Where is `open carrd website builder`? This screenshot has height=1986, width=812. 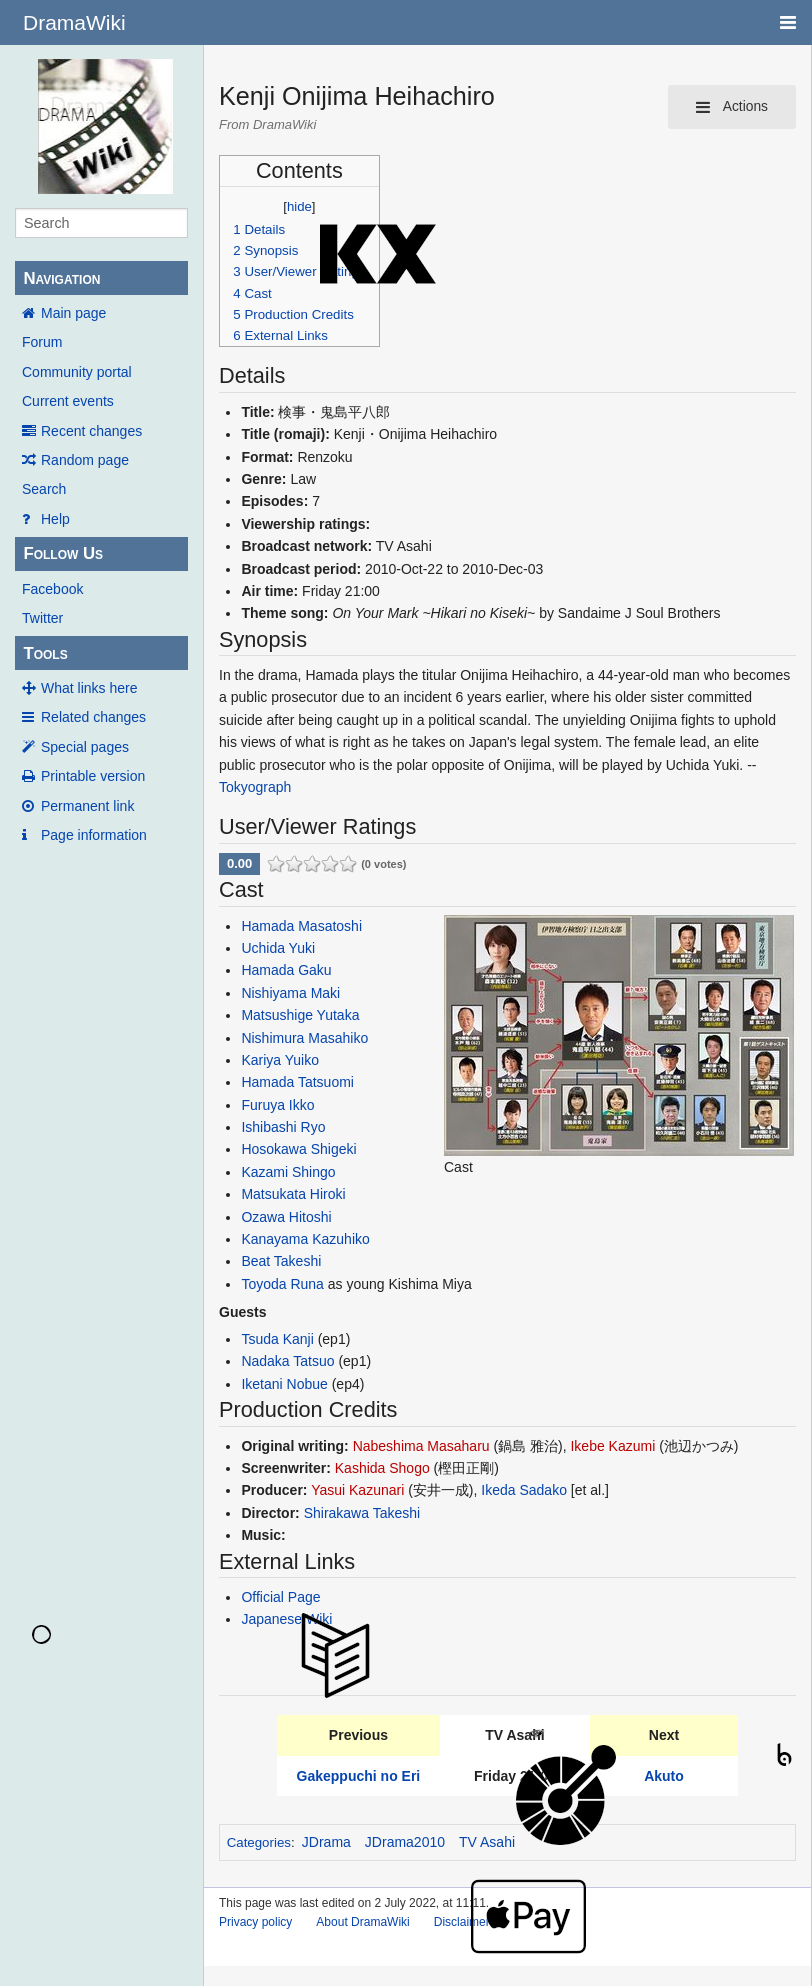
open carrd website builder is located at coordinates (335, 1655).